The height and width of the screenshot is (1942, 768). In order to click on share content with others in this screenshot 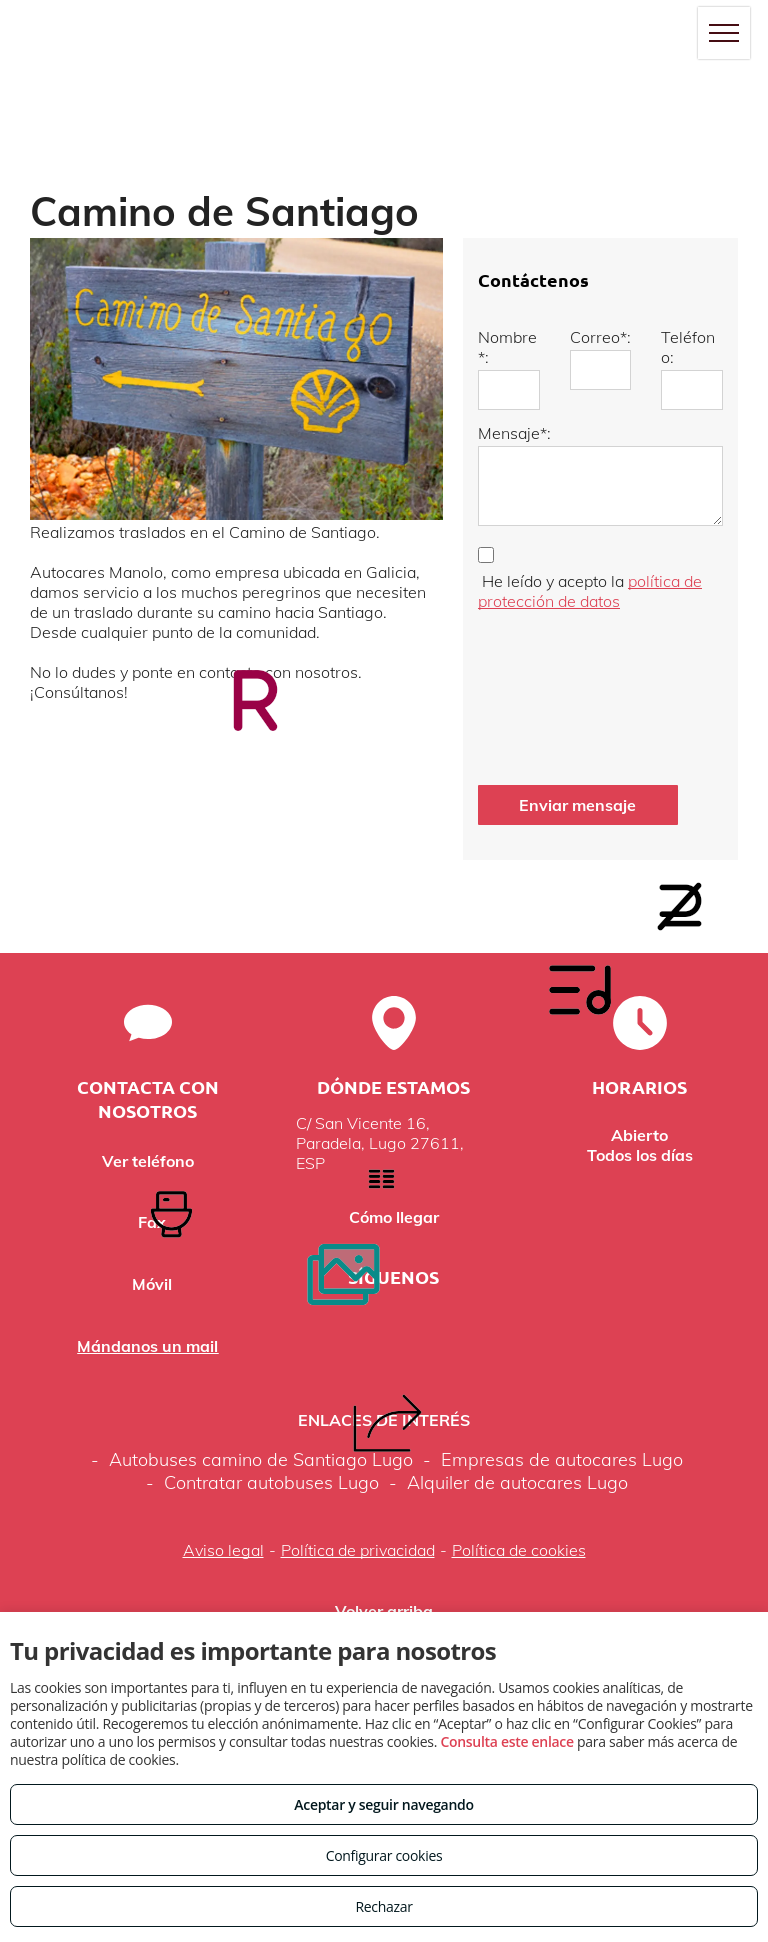, I will do `click(387, 1420)`.